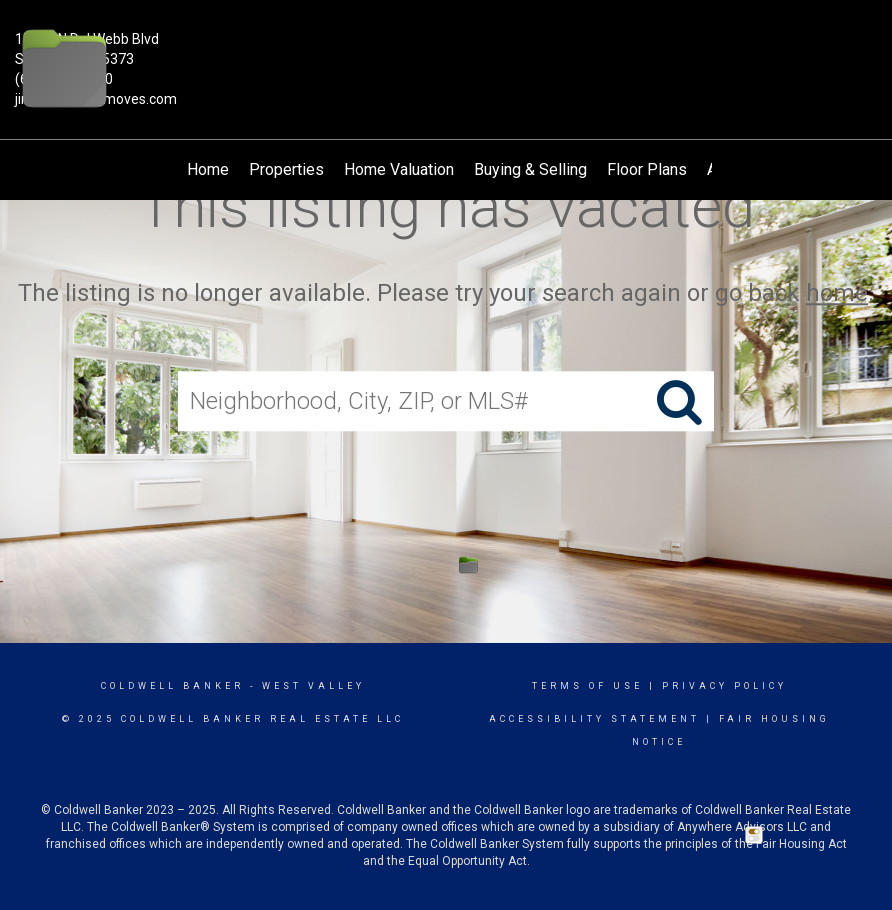  Describe the element at coordinates (64, 68) in the screenshot. I see `open file folder` at that location.